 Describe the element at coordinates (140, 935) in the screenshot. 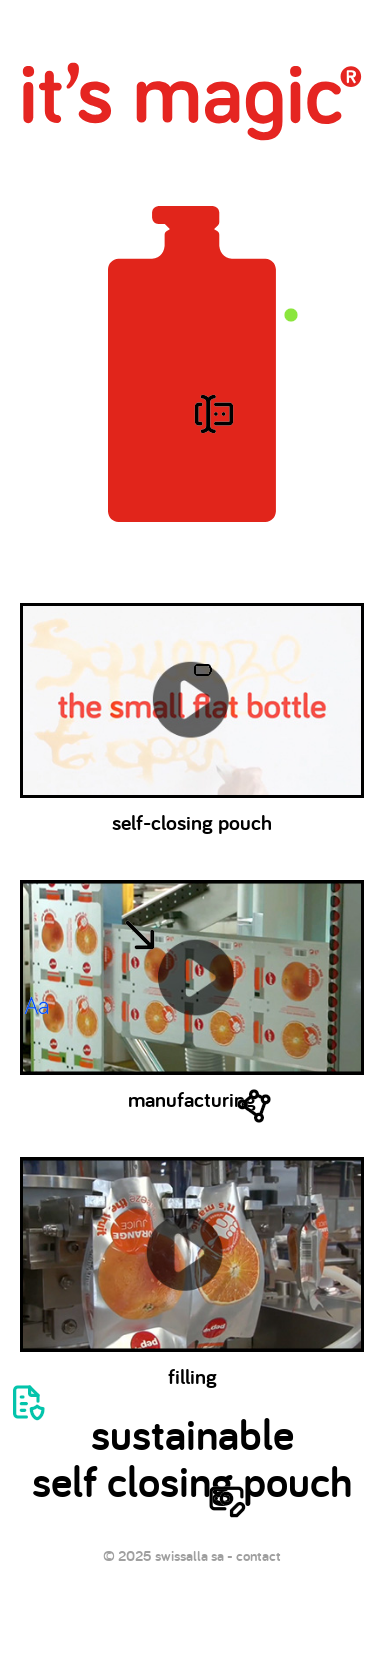

I see `navigate to the bottom-right section` at that location.